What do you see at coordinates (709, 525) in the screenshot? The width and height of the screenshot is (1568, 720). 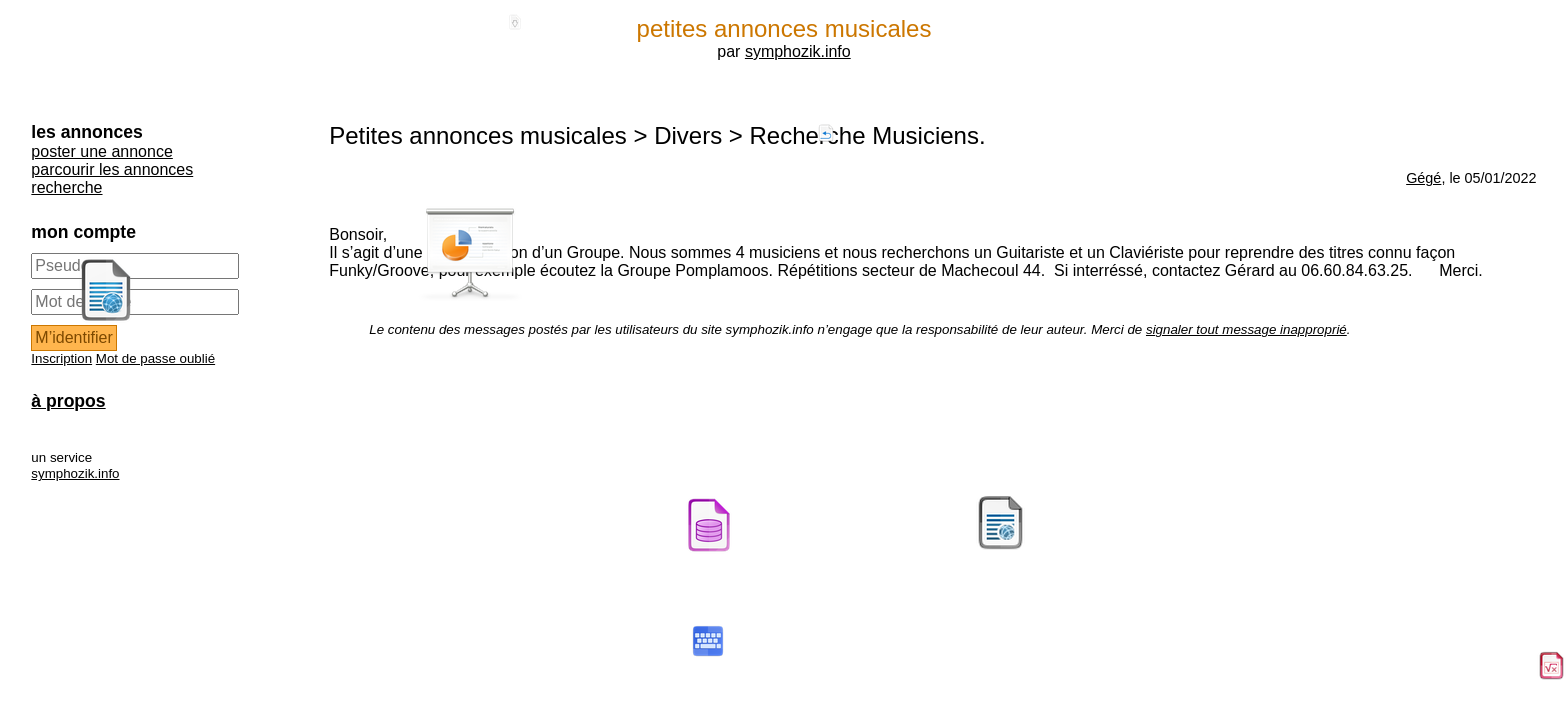 I see `libreoffice base database file` at bounding box center [709, 525].